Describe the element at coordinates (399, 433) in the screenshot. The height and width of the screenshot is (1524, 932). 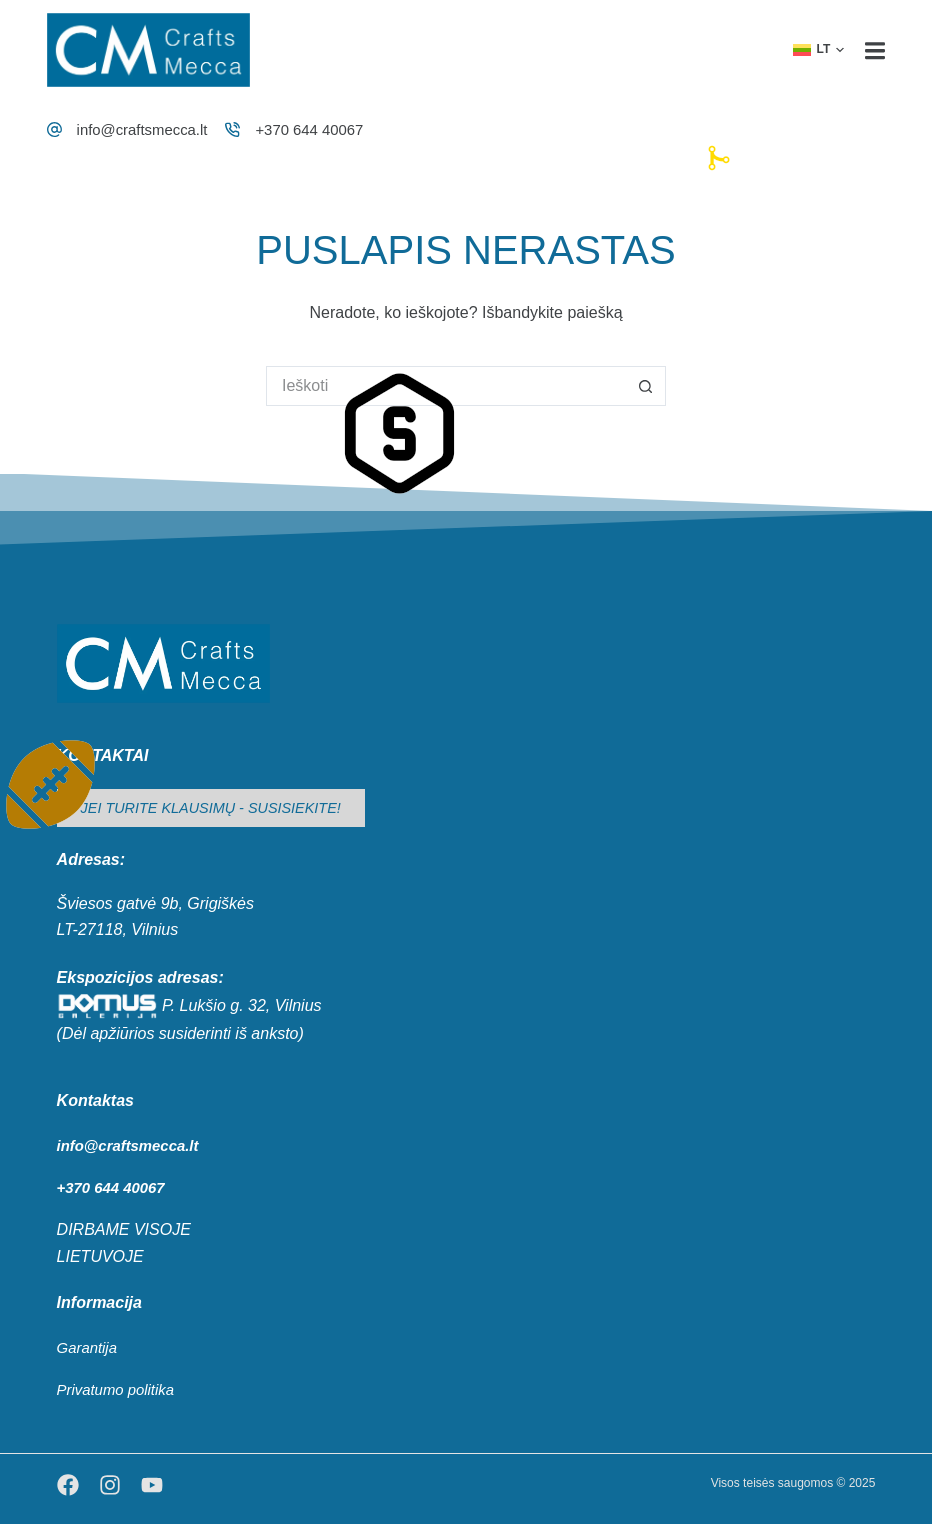
I see `indicates a service or system status` at that location.